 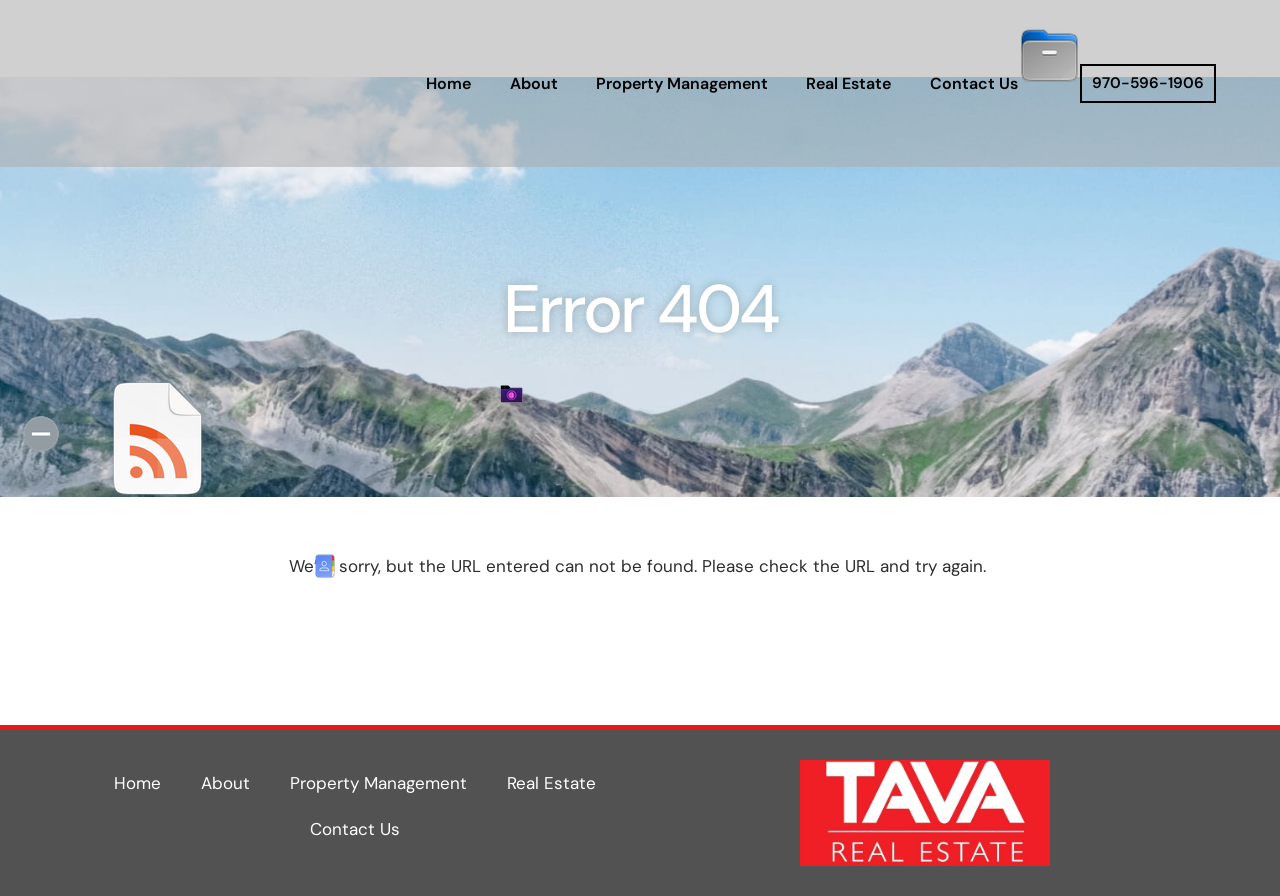 What do you see at coordinates (1049, 55) in the screenshot?
I see `open the nautilus file manager` at bounding box center [1049, 55].